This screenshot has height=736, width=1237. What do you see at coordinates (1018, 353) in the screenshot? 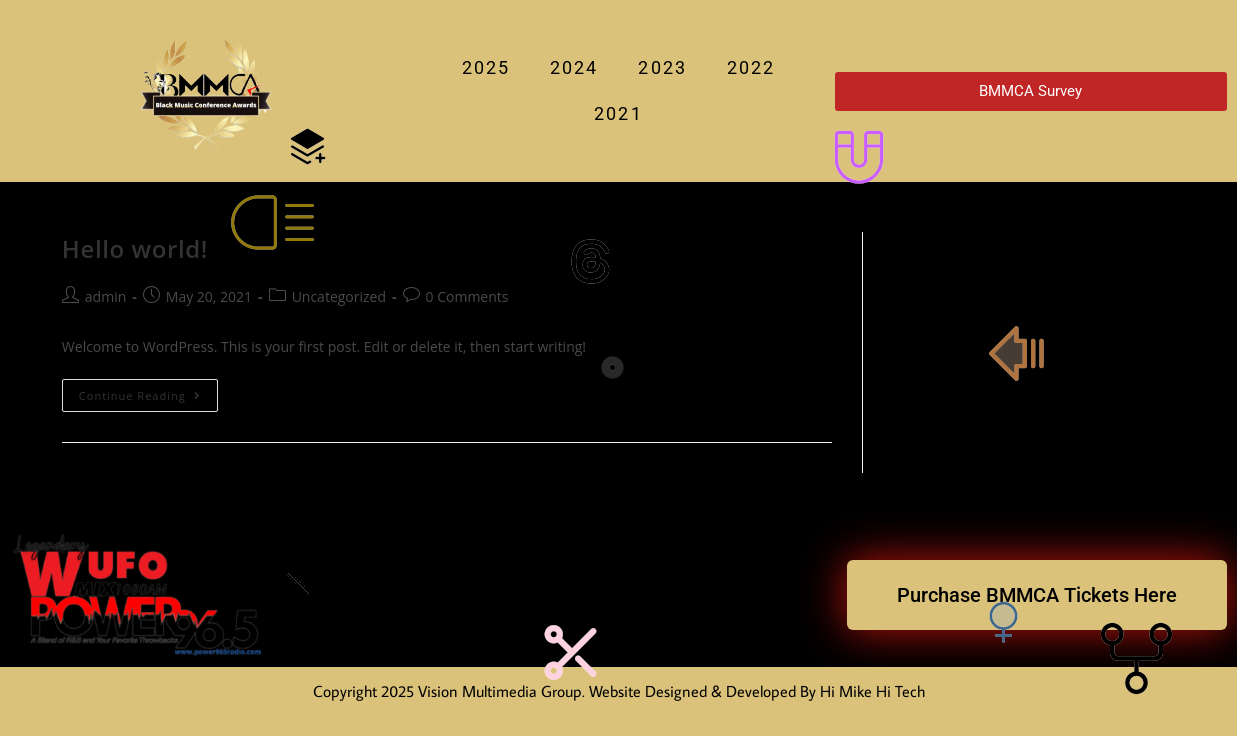
I see `go back or return to previous screen` at bounding box center [1018, 353].